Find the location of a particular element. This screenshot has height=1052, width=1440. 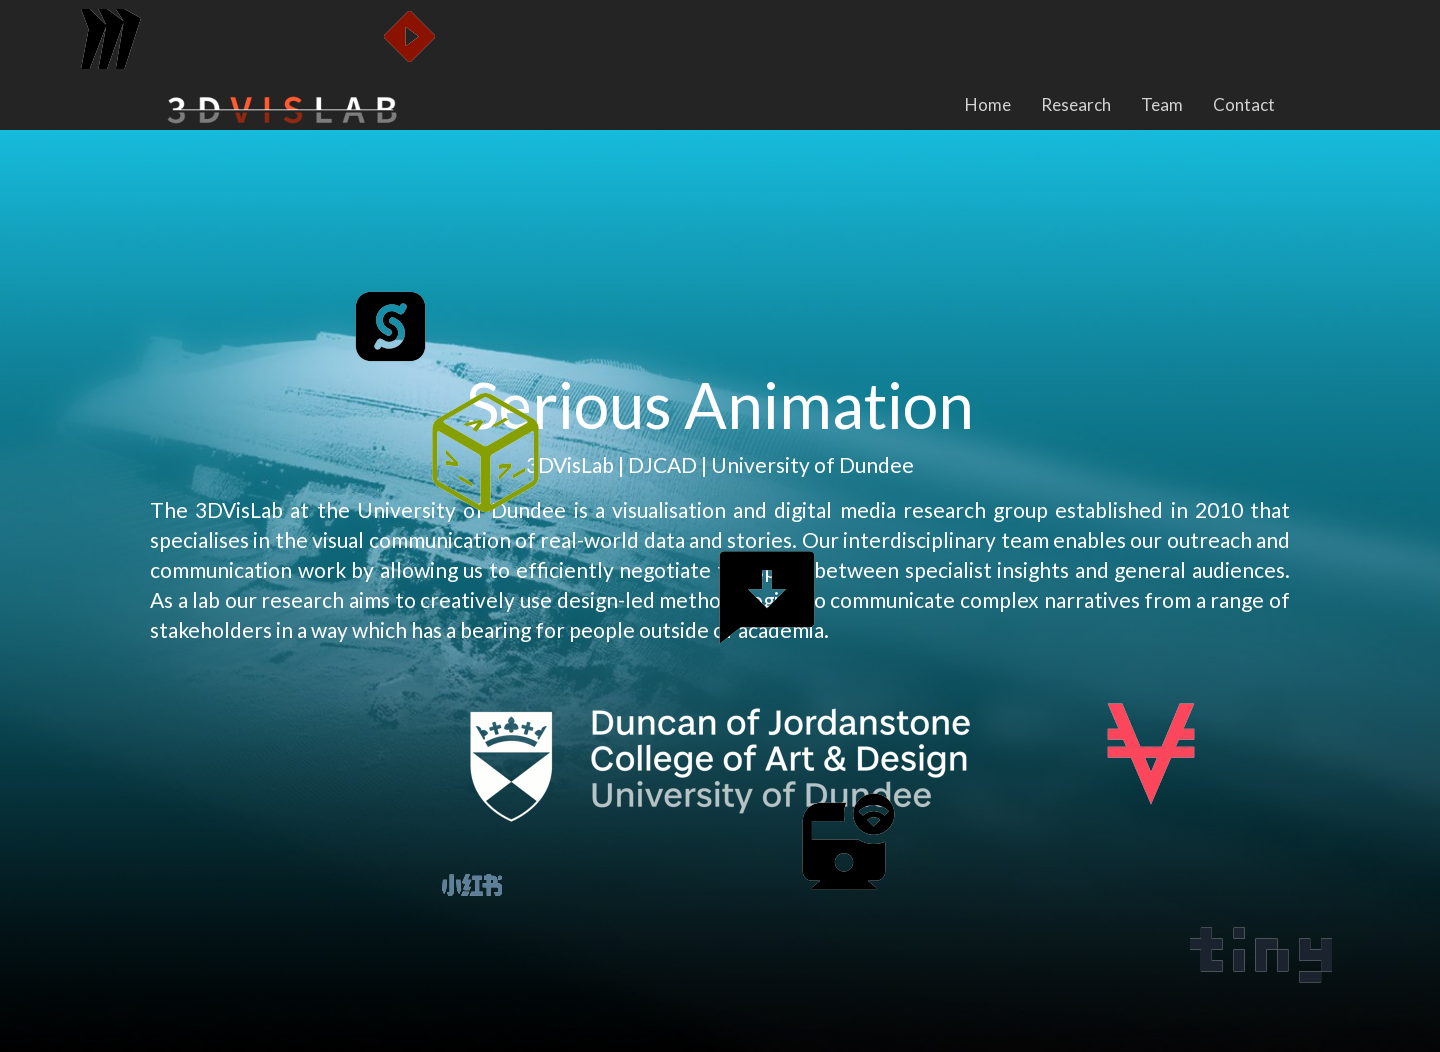

tinygrad logo is located at coordinates (1261, 955).